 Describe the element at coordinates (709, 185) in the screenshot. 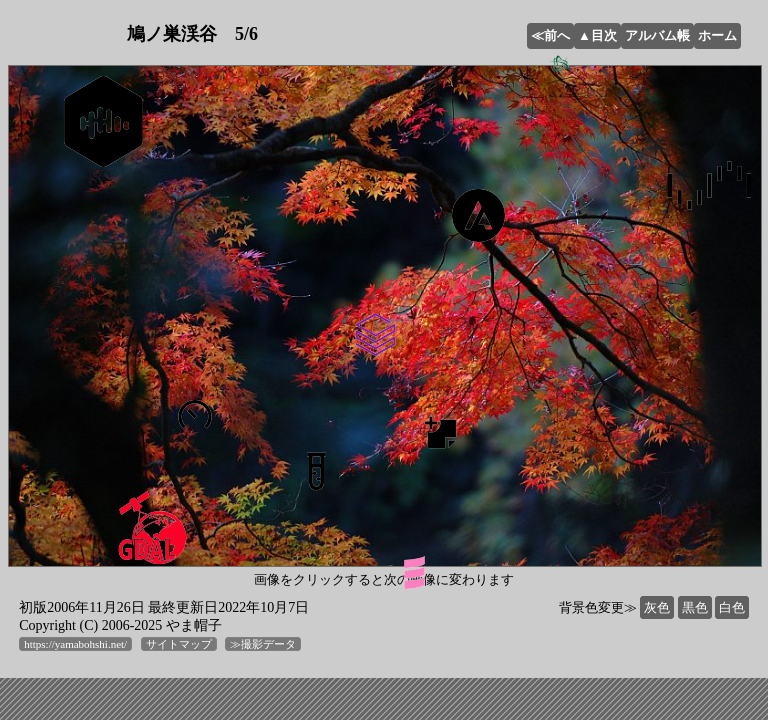

I see `unraid server management application` at that location.